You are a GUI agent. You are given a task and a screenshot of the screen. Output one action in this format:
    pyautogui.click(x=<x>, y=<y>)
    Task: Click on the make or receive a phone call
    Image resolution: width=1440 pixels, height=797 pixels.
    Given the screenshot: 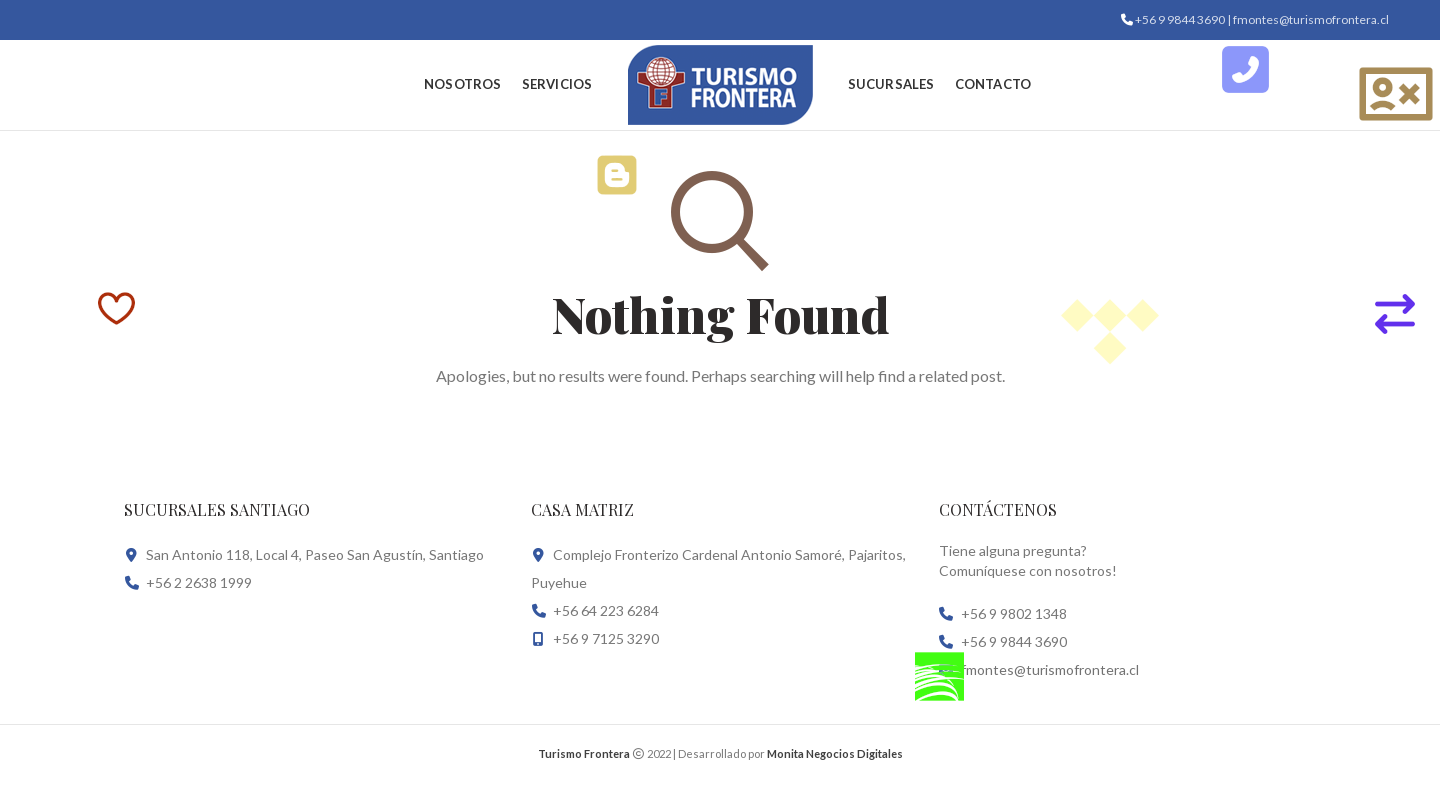 What is the action you would take?
    pyautogui.click(x=1245, y=69)
    